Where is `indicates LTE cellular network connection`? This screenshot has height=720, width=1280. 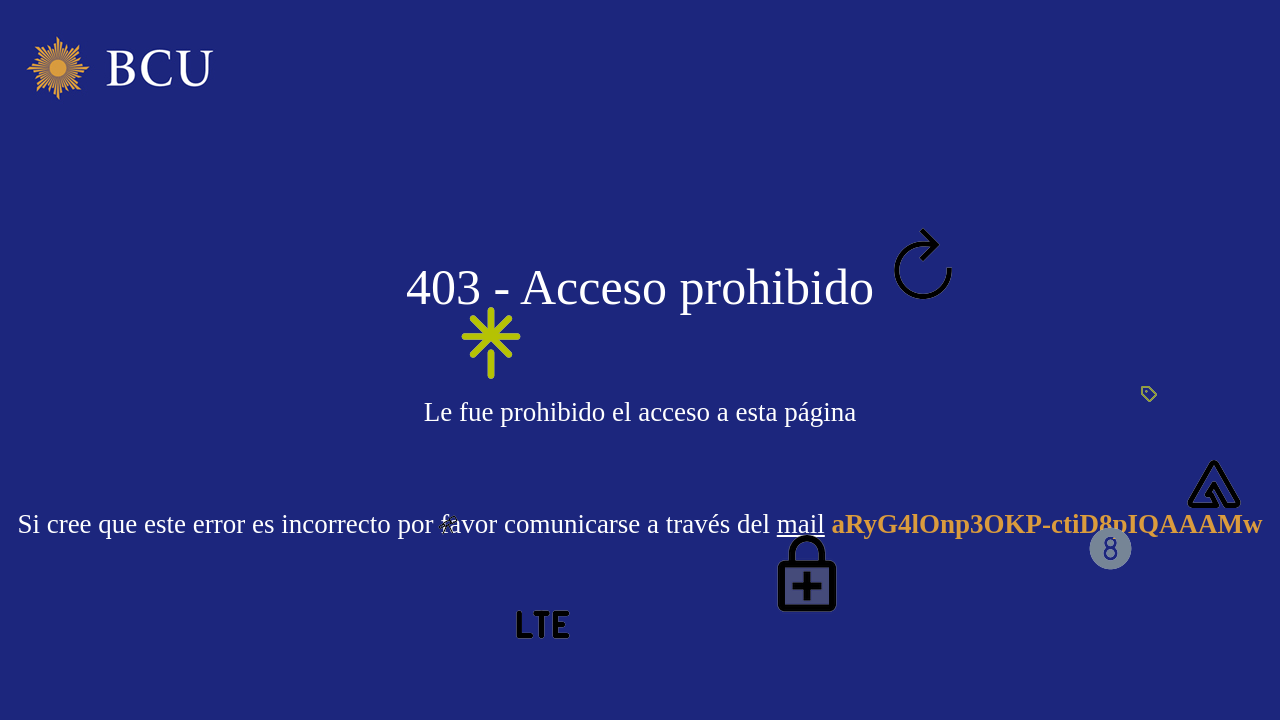 indicates LTE cellular network connection is located at coordinates (541, 624).